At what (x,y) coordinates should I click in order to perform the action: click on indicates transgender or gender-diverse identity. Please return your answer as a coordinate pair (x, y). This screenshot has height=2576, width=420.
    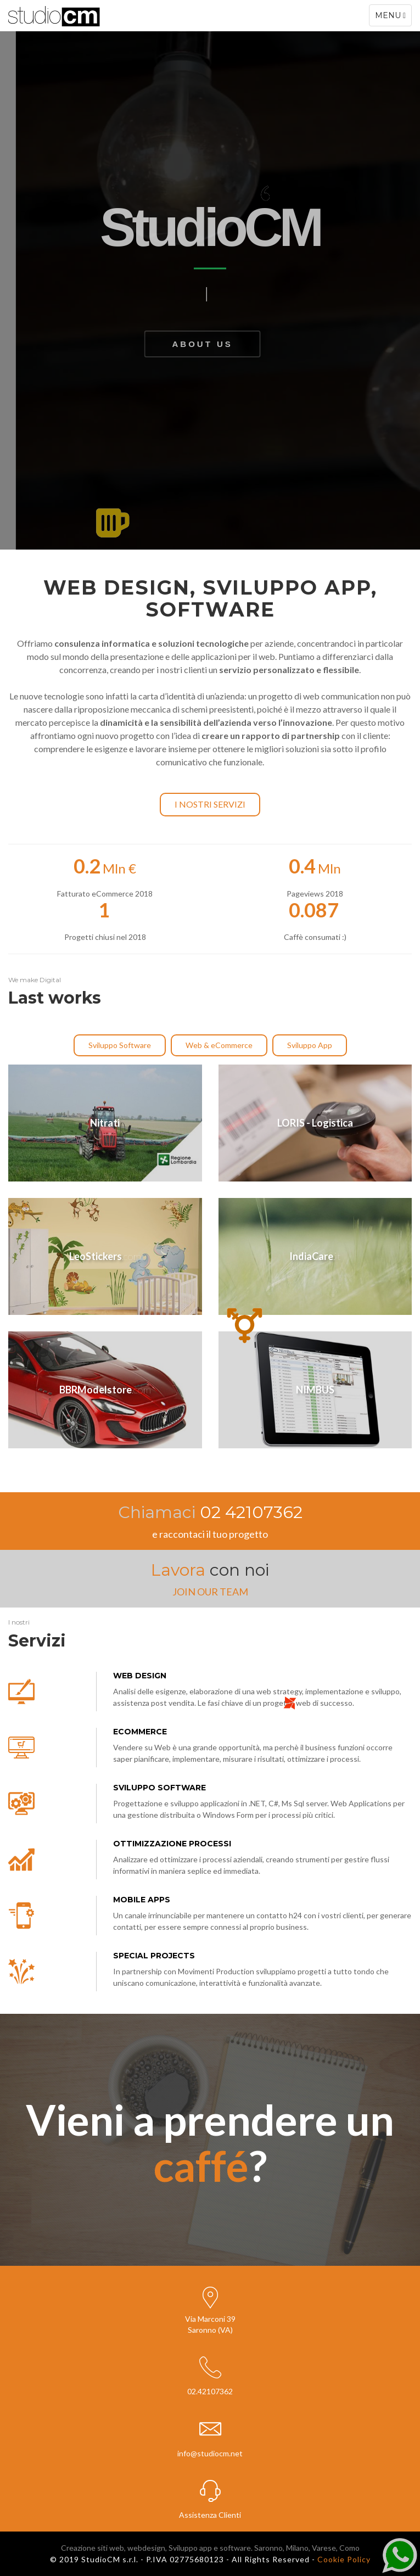
    Looking at the image, I should click on (244, 1325).